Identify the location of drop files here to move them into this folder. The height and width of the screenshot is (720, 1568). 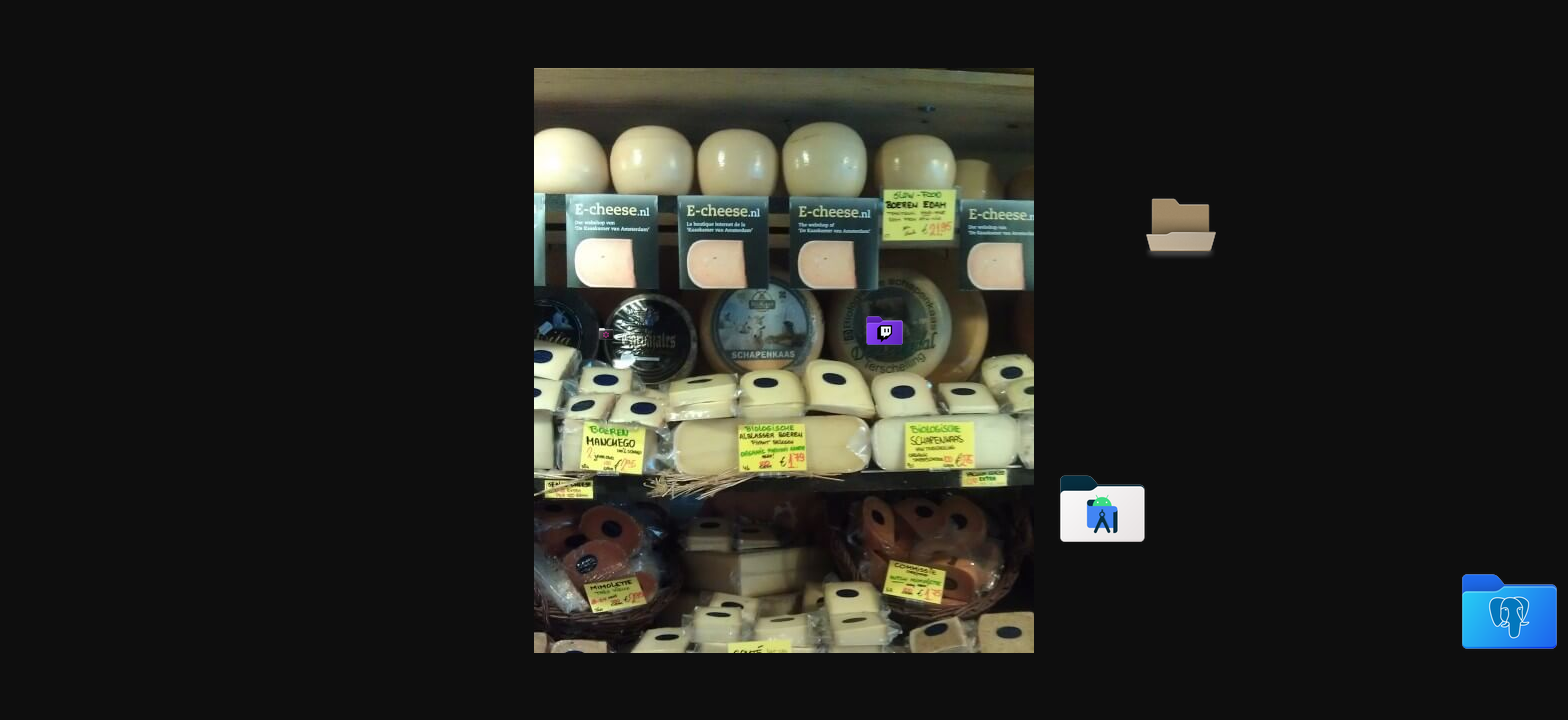
(1180, 228).